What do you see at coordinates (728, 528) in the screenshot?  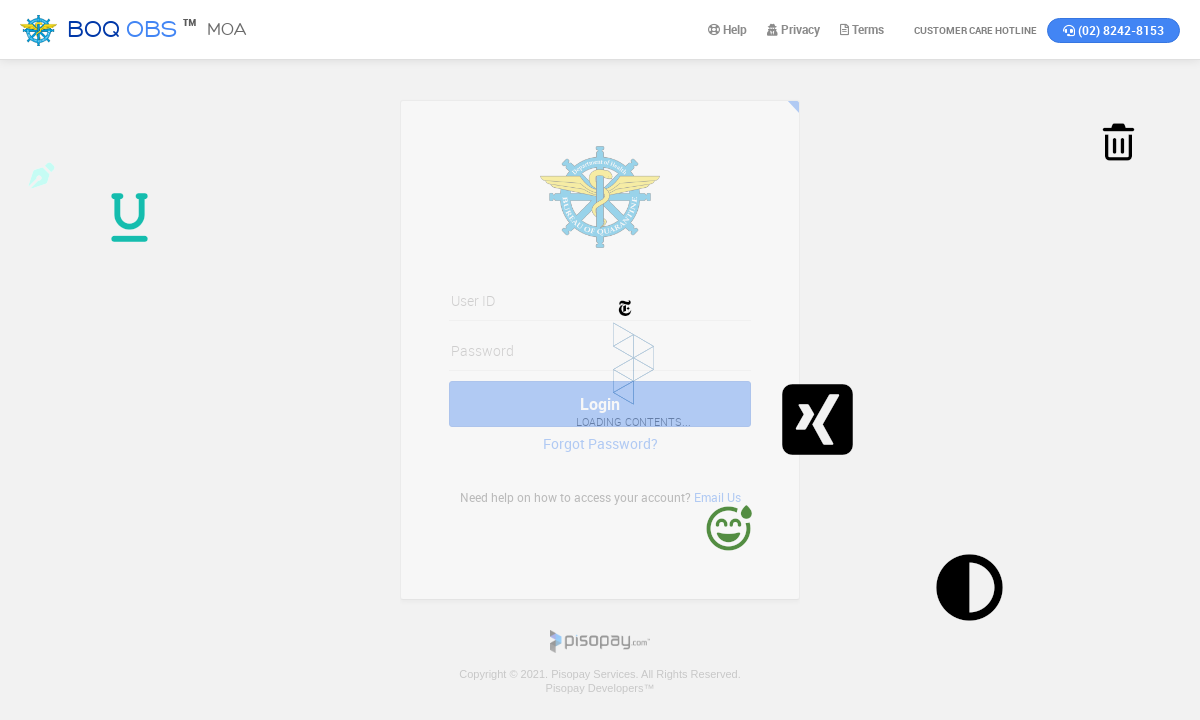 I see `react with nervous or relieved laughter` at bounding box center [728, 528].